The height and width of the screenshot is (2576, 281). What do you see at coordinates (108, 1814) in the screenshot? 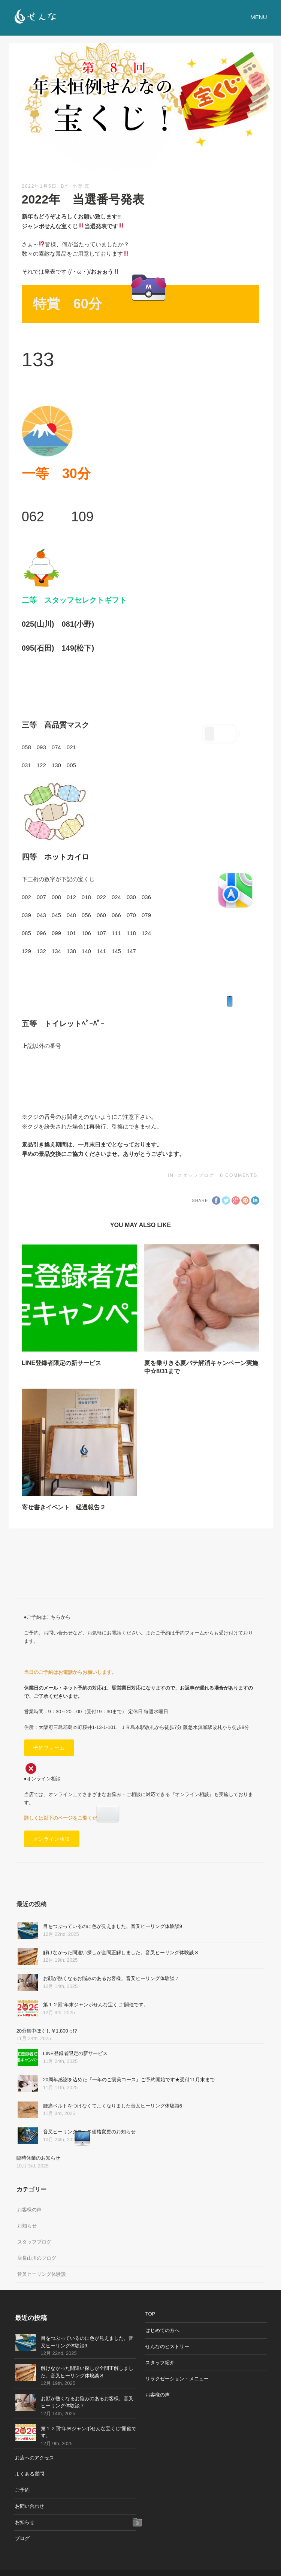
I see `magic trackpad connected via bluetooth` at bounding box center [108, 1814].